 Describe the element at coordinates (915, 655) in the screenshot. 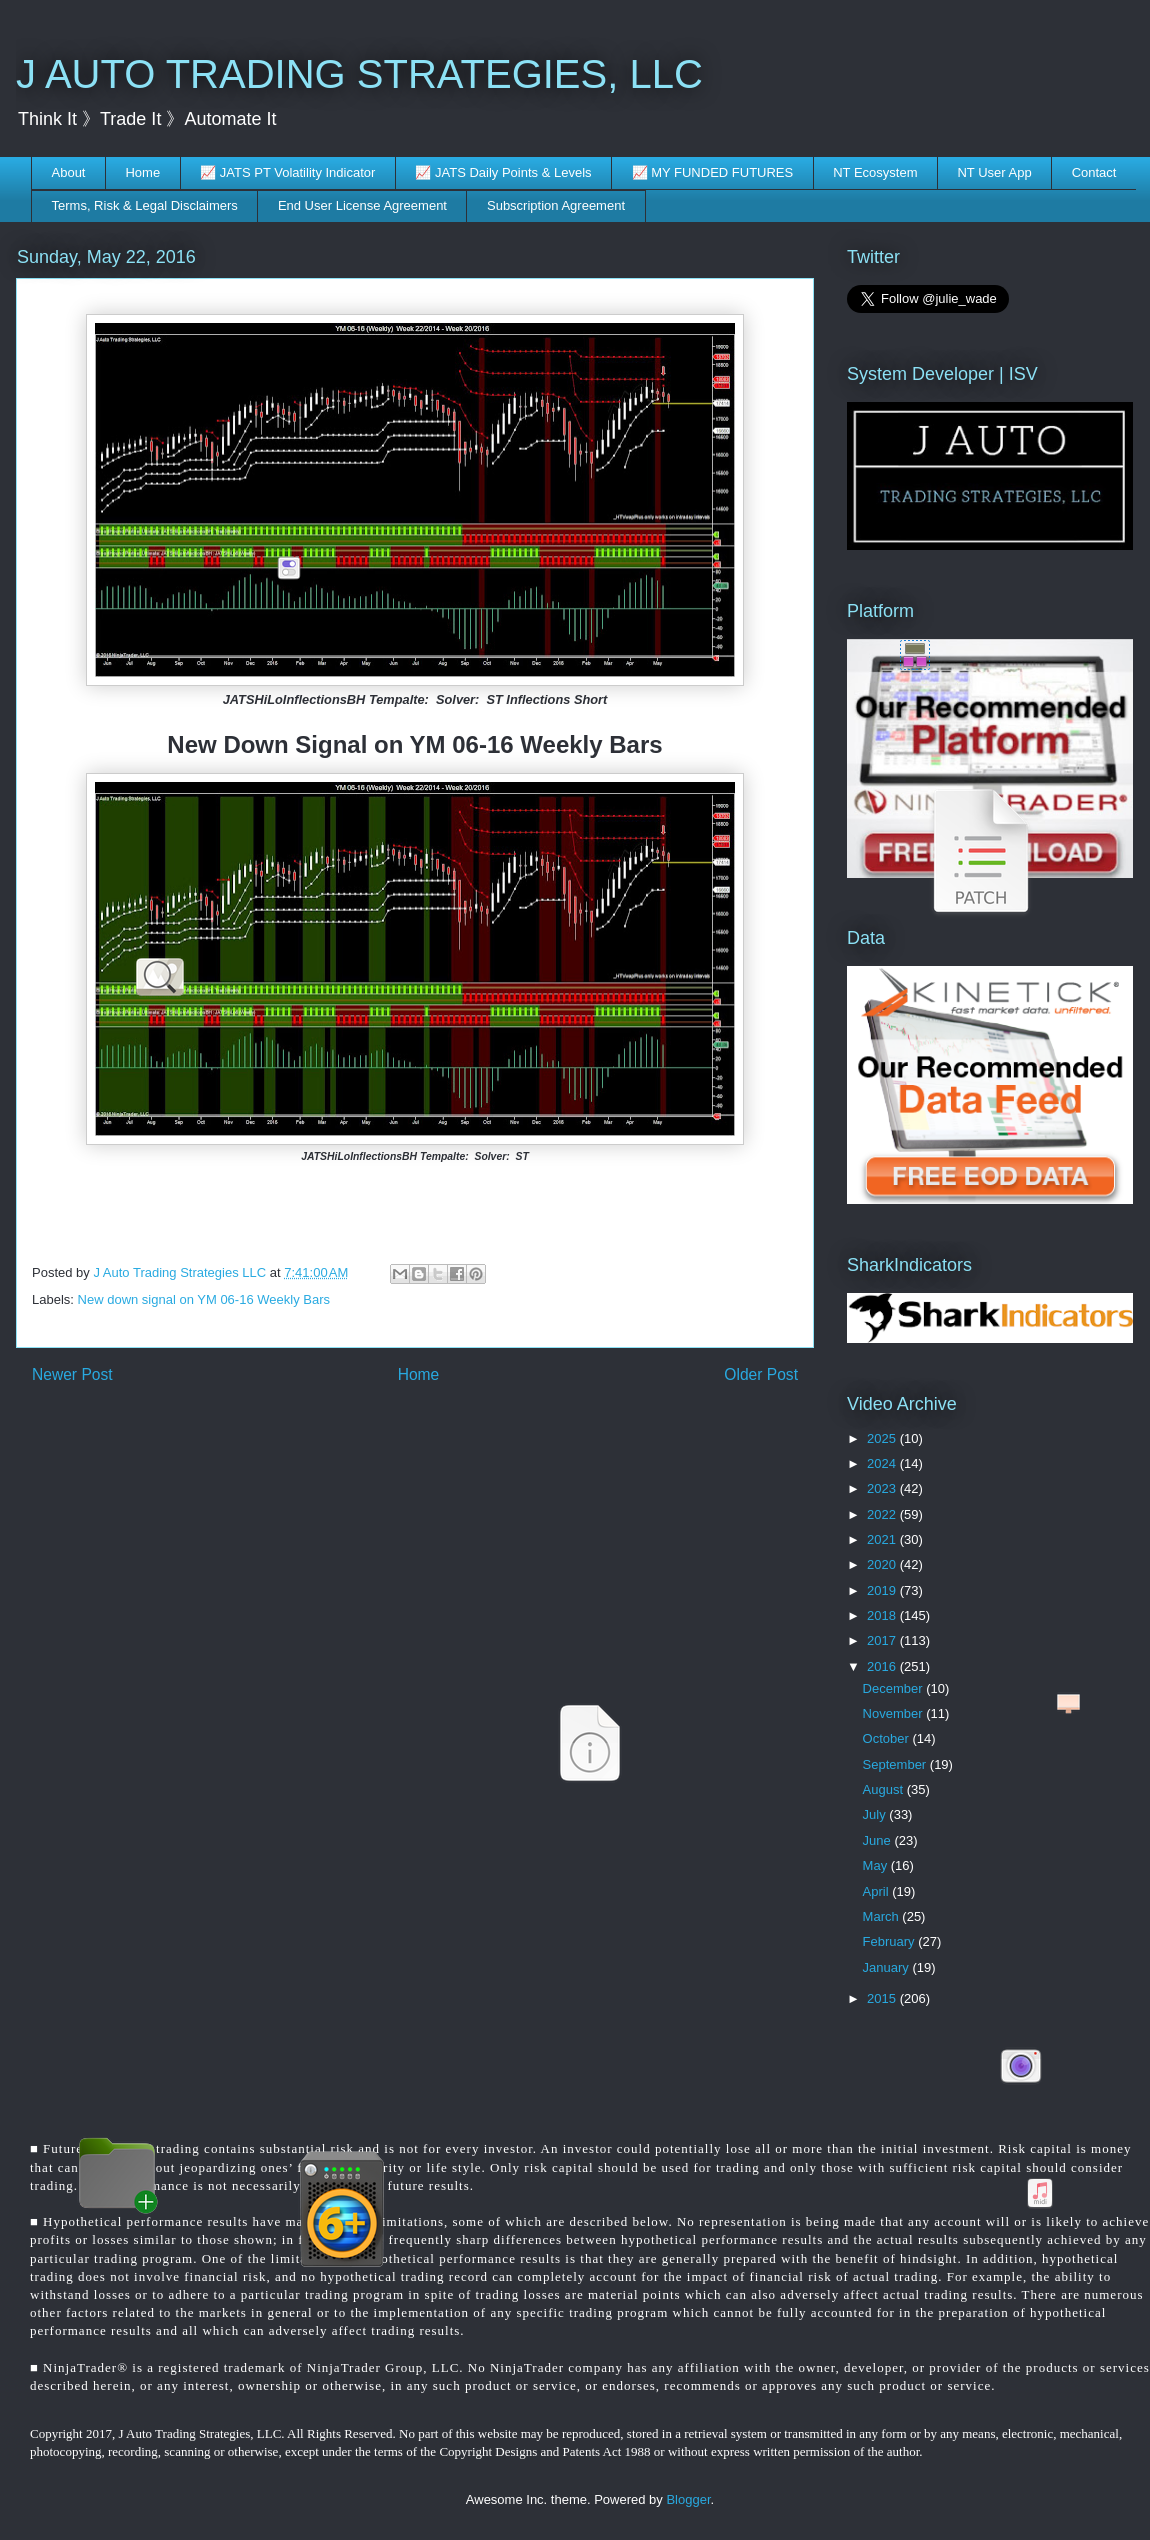

I see `select all items in the current view` at that location.